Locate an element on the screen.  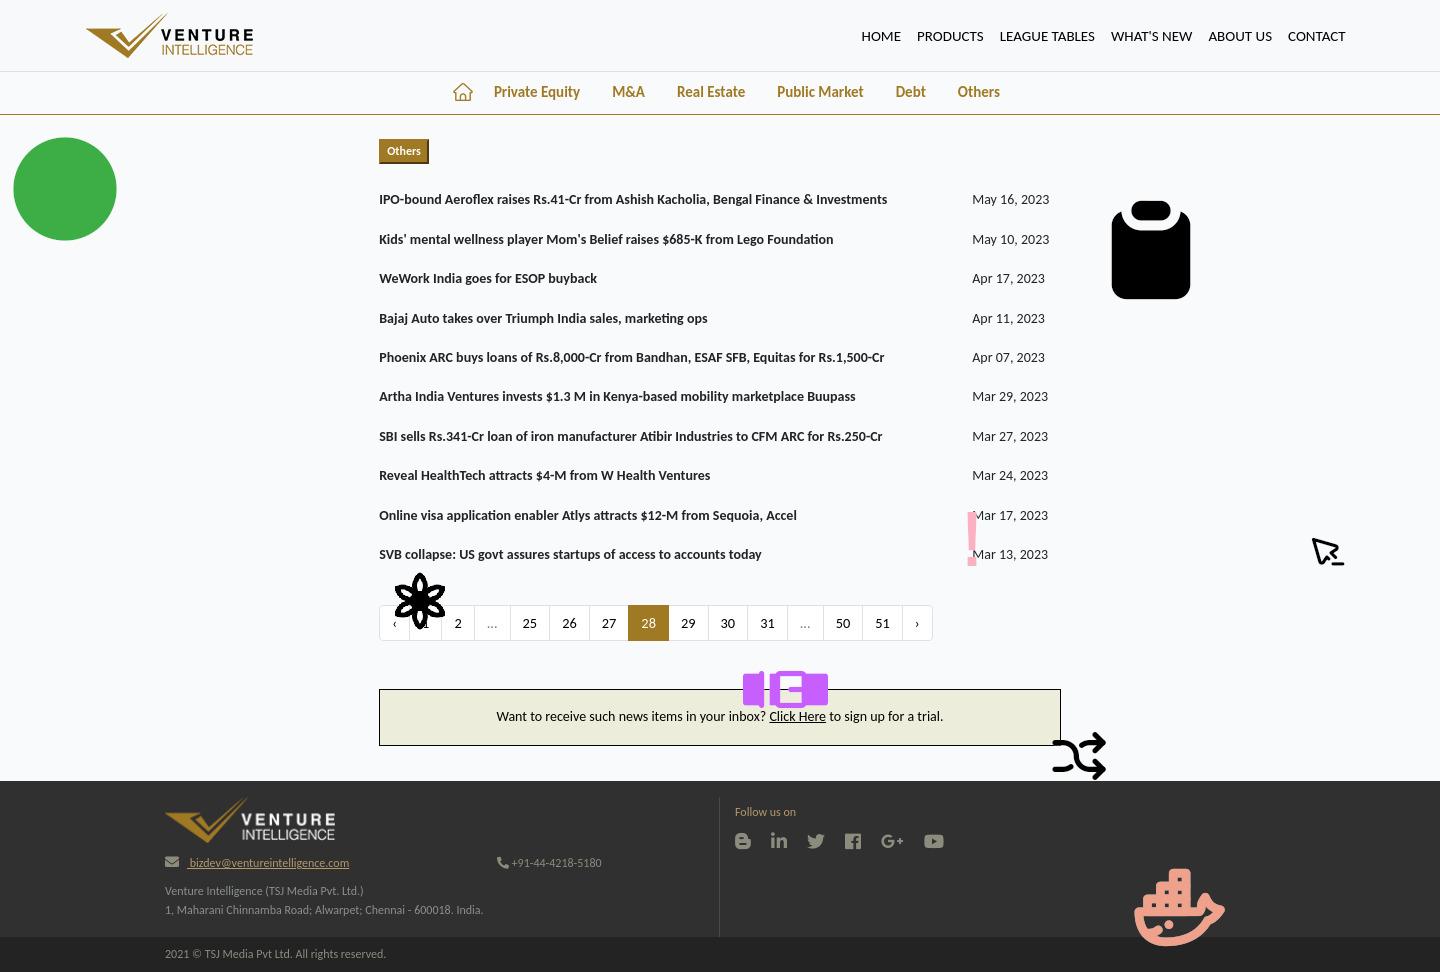
indicates a warning or important notice is located at coordinates (972, 539).